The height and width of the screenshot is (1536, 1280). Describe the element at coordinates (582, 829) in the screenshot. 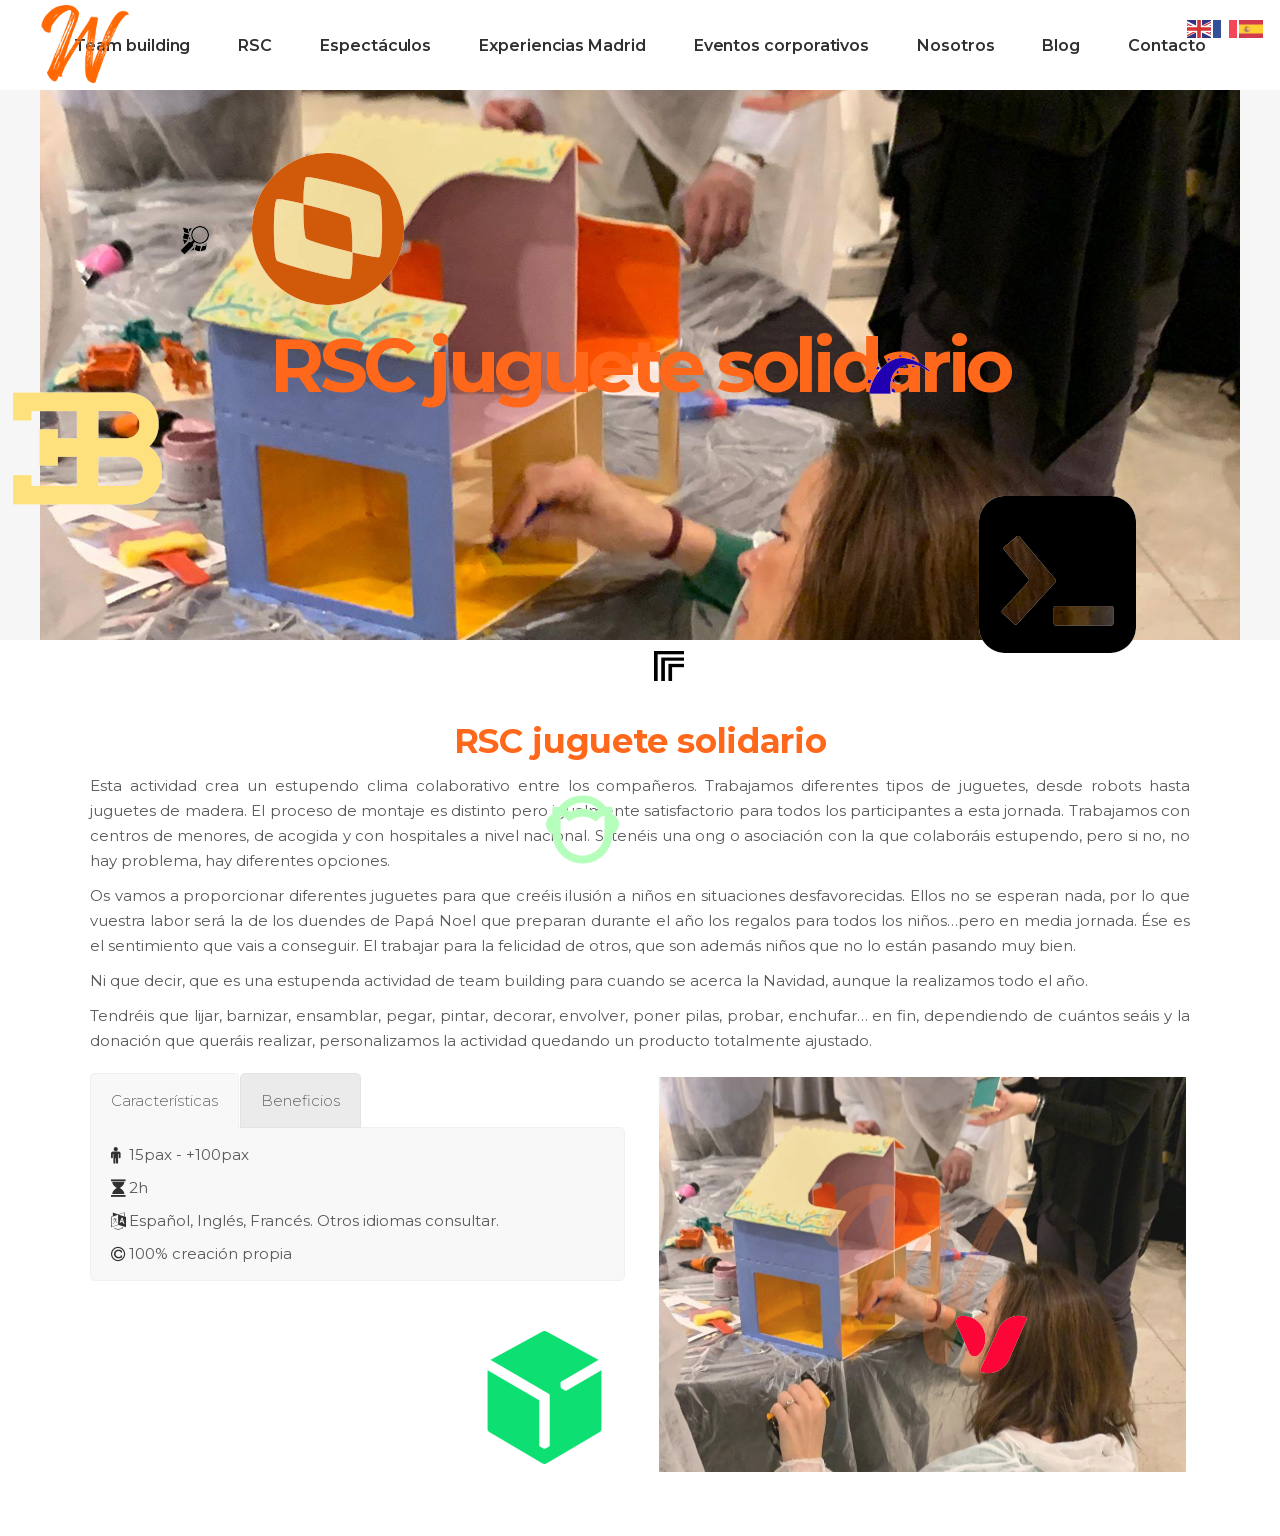

I see `open the Napster music streaming app` at that location.